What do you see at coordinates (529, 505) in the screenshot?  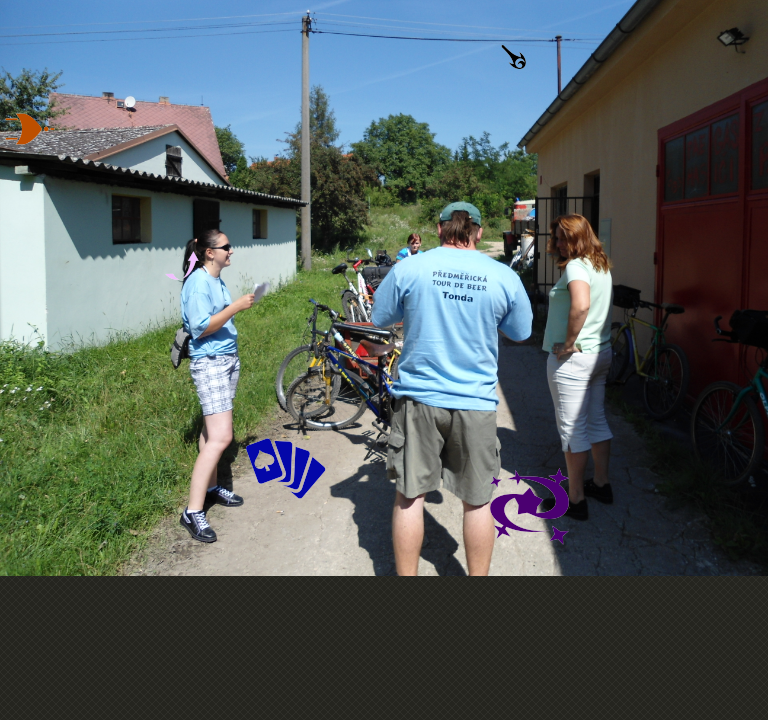 I see `activate special ability or power-up` at bounding box center [529, 505].